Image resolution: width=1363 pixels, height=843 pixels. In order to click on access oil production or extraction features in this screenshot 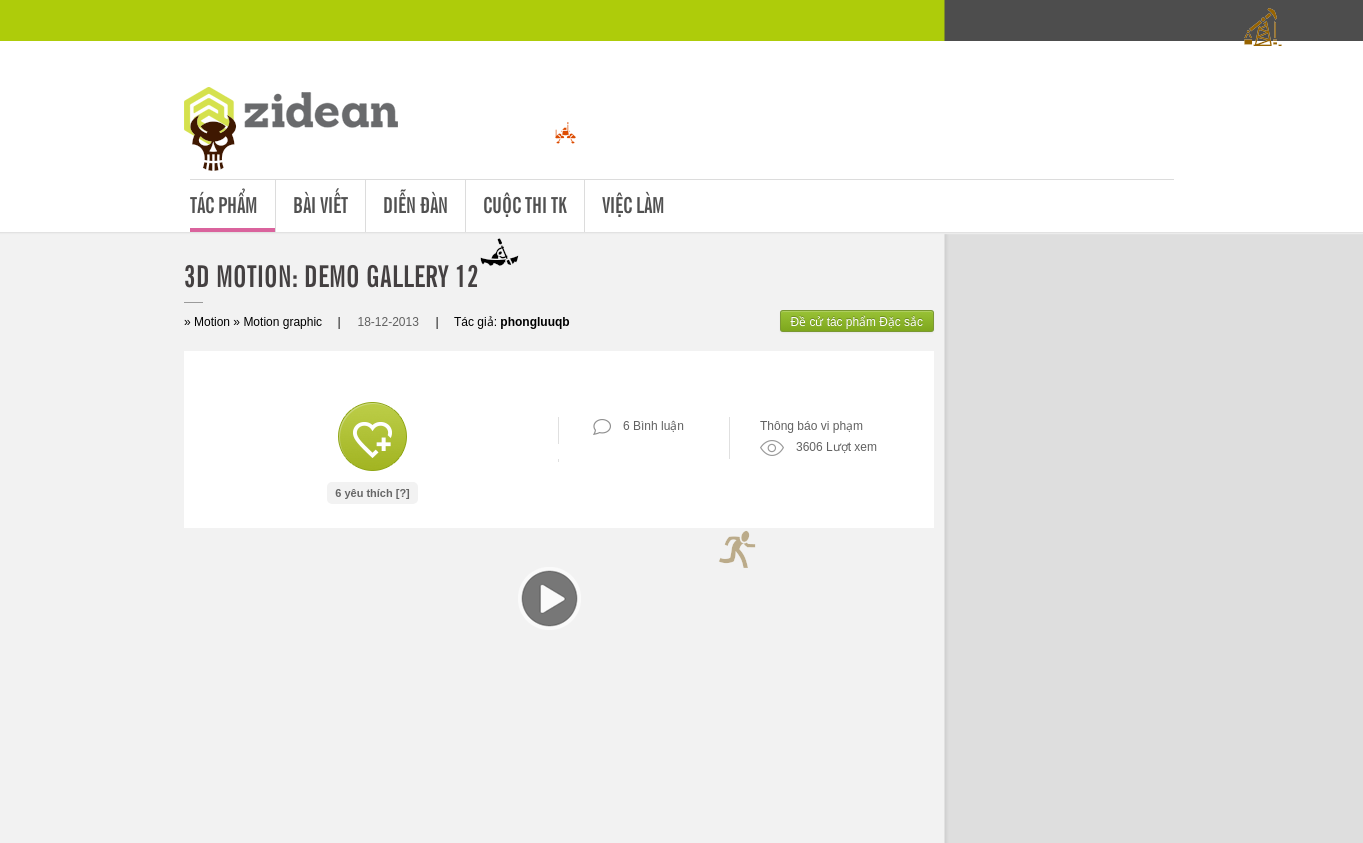, I will do `click(1263, 27)`.